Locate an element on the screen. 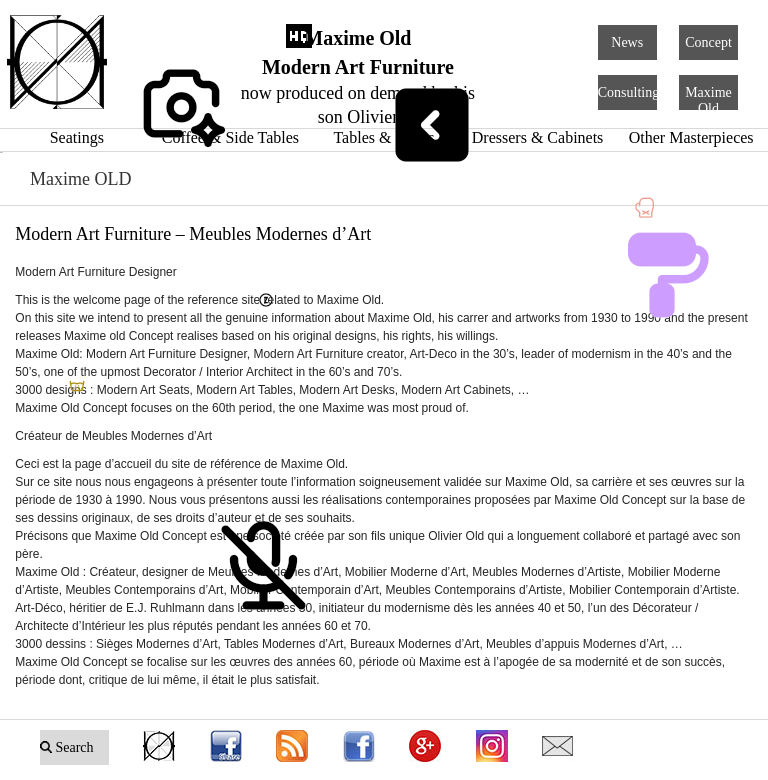 The height and width of the screenshot is (780, 768). indicates z-index or layer ordering controls is located at coordinates (266, 300).